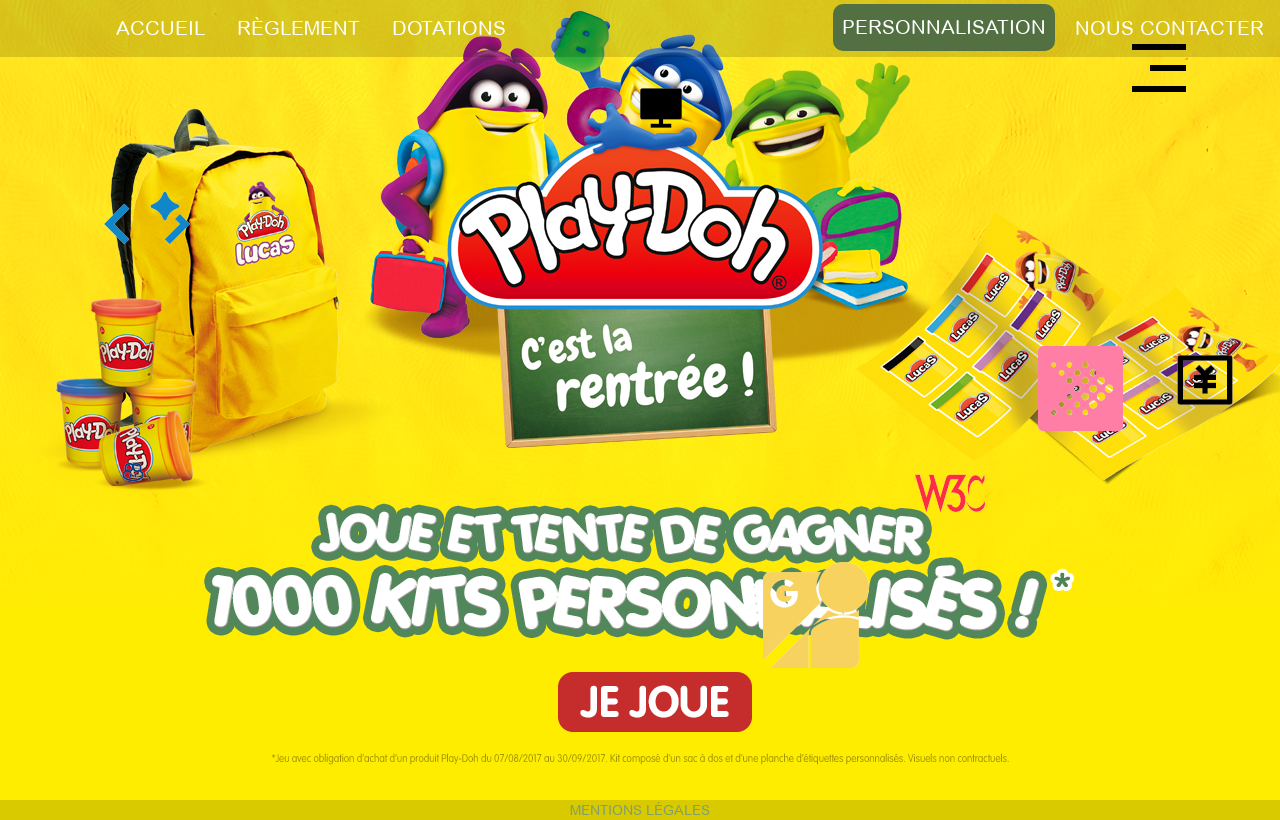 The width and height of the screenshot is (1280, 820). What do you see at coordinates (1159, 68) in the screenshot?
I see `open navigation menu` at bounding box center [1159, 68].